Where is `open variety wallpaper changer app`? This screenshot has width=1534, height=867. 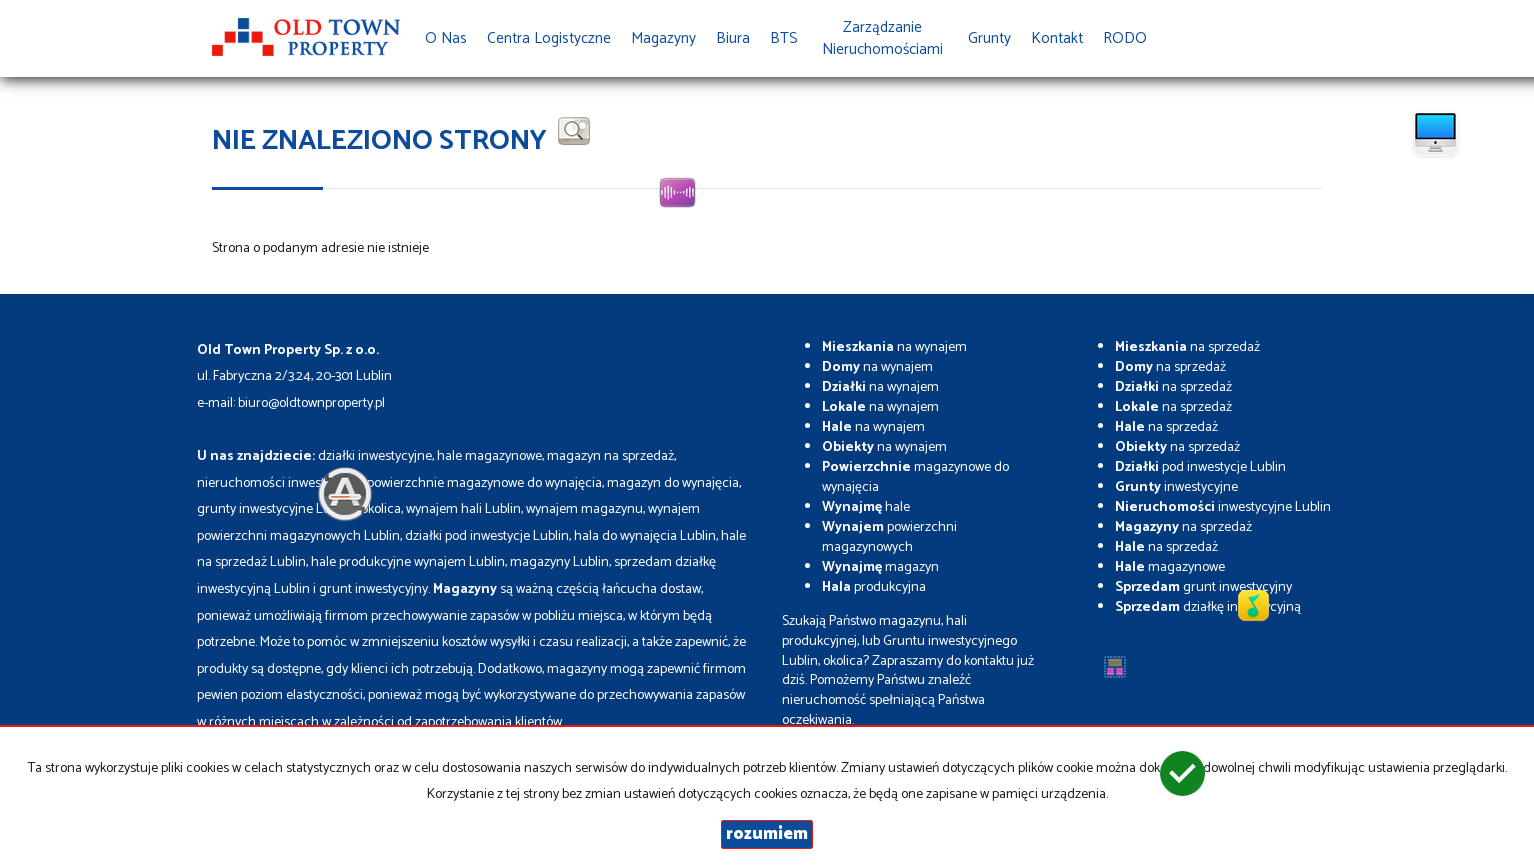
open variety wallpaper changer app is located at coordinates (1435, 132).